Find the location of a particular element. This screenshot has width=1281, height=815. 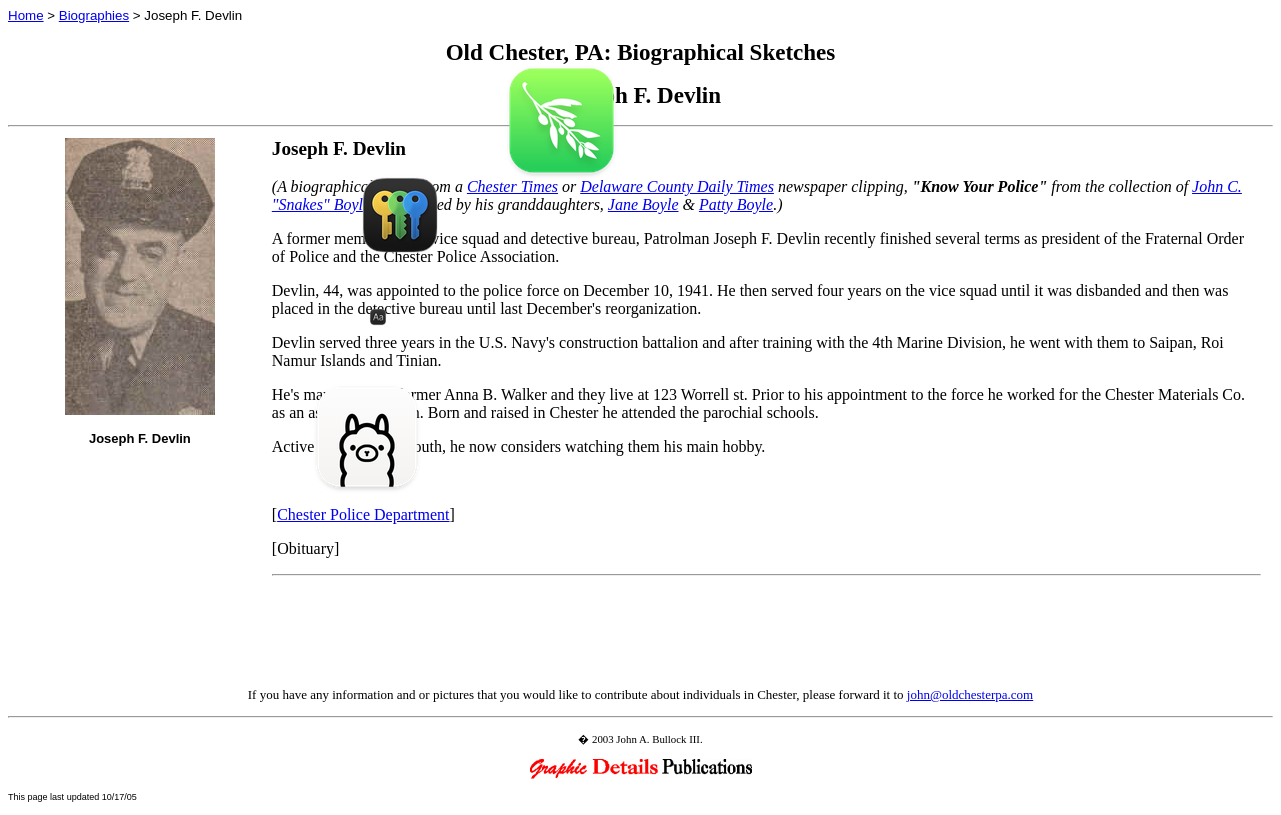

open olive video editor is located at coordinates (561, 120).